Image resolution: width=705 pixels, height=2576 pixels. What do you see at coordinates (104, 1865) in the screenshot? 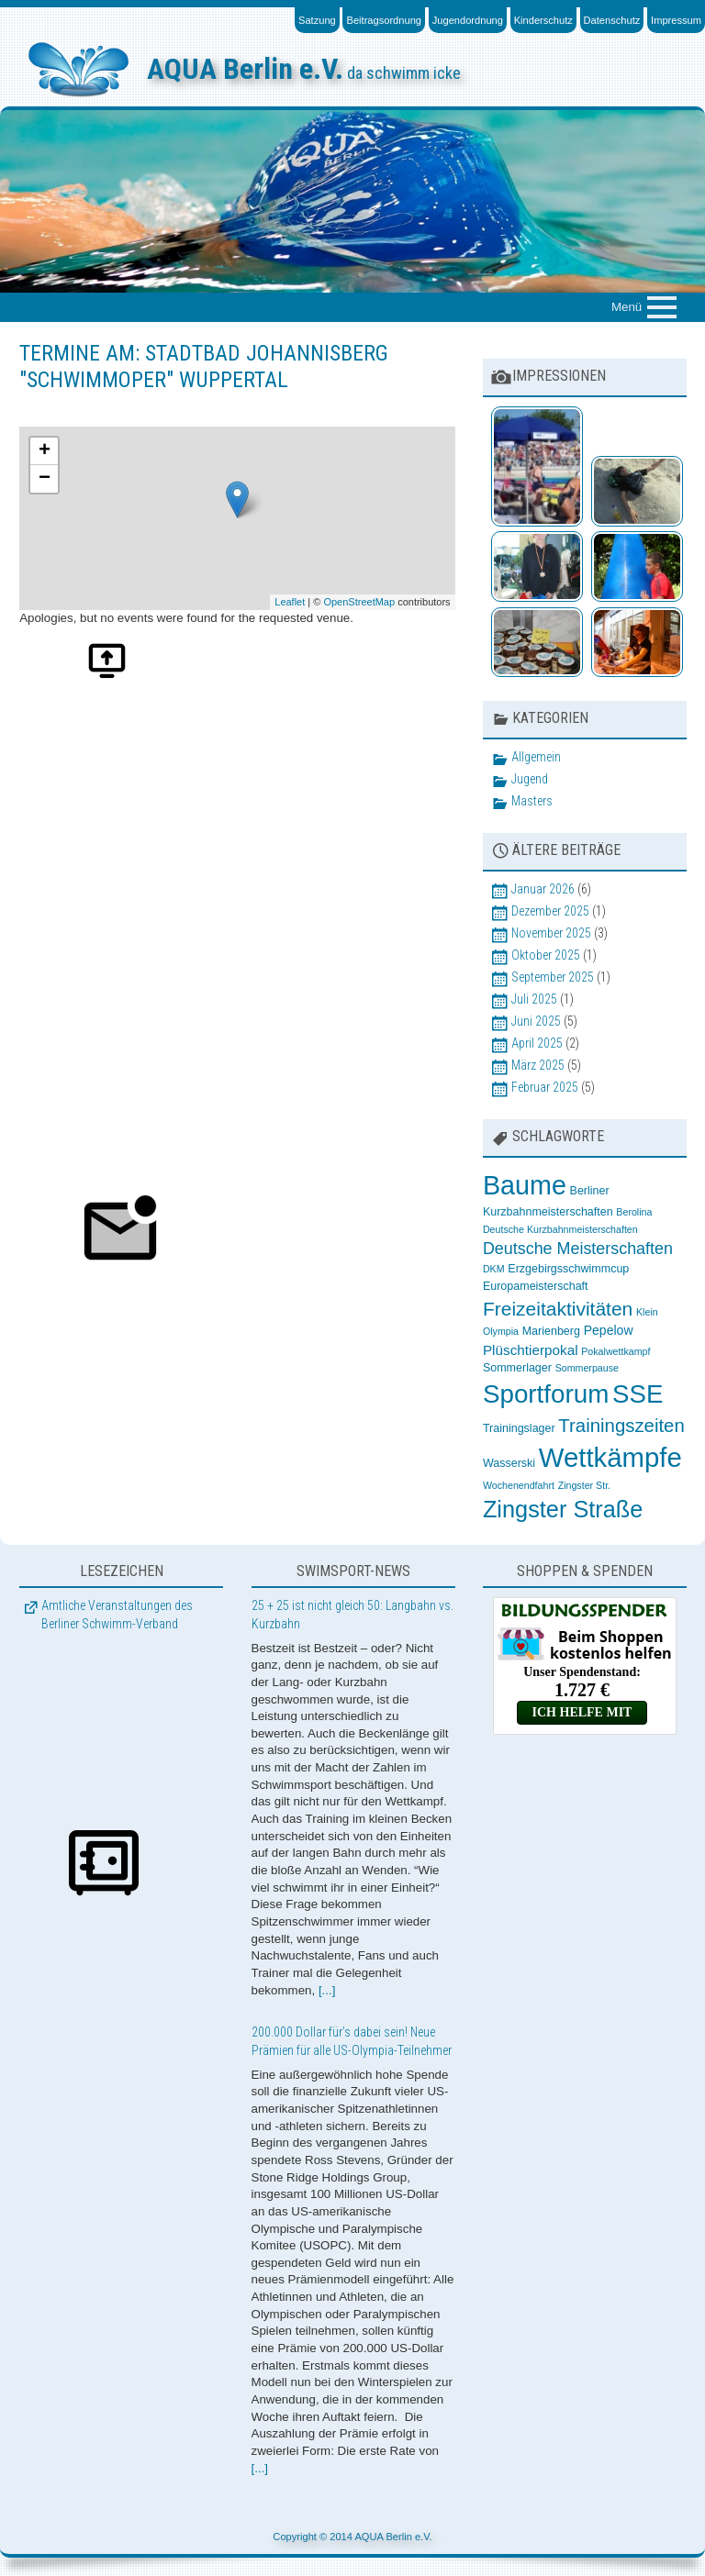
I see `access fiscal host settings` at bounding box center [104, 1865].